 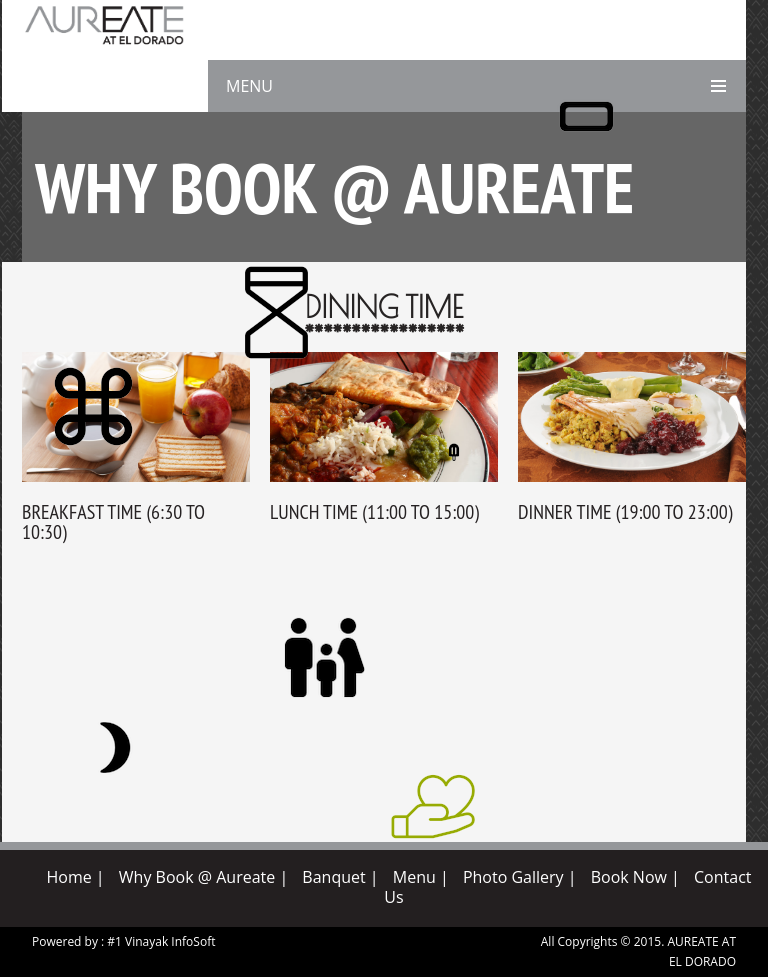 I want to click on command key modifier for keyboard shortcuts, so click(x=93, y=406).